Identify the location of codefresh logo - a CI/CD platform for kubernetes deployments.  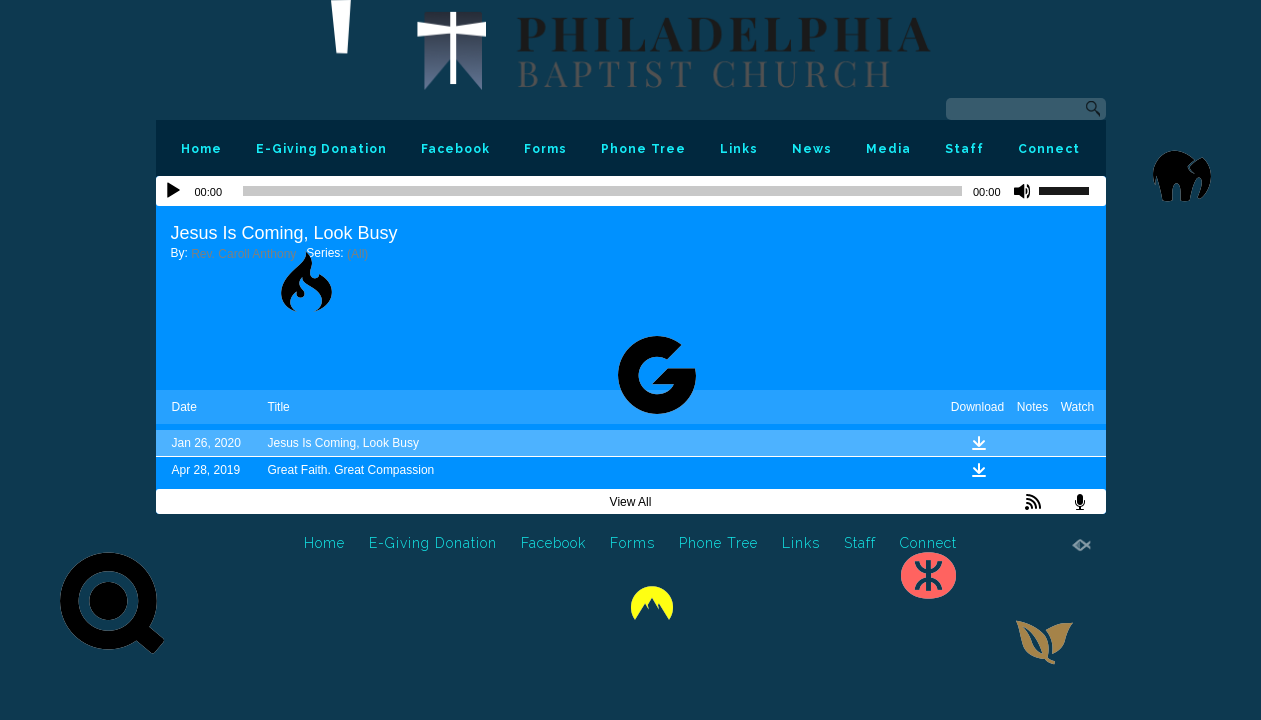
(1044, 642).